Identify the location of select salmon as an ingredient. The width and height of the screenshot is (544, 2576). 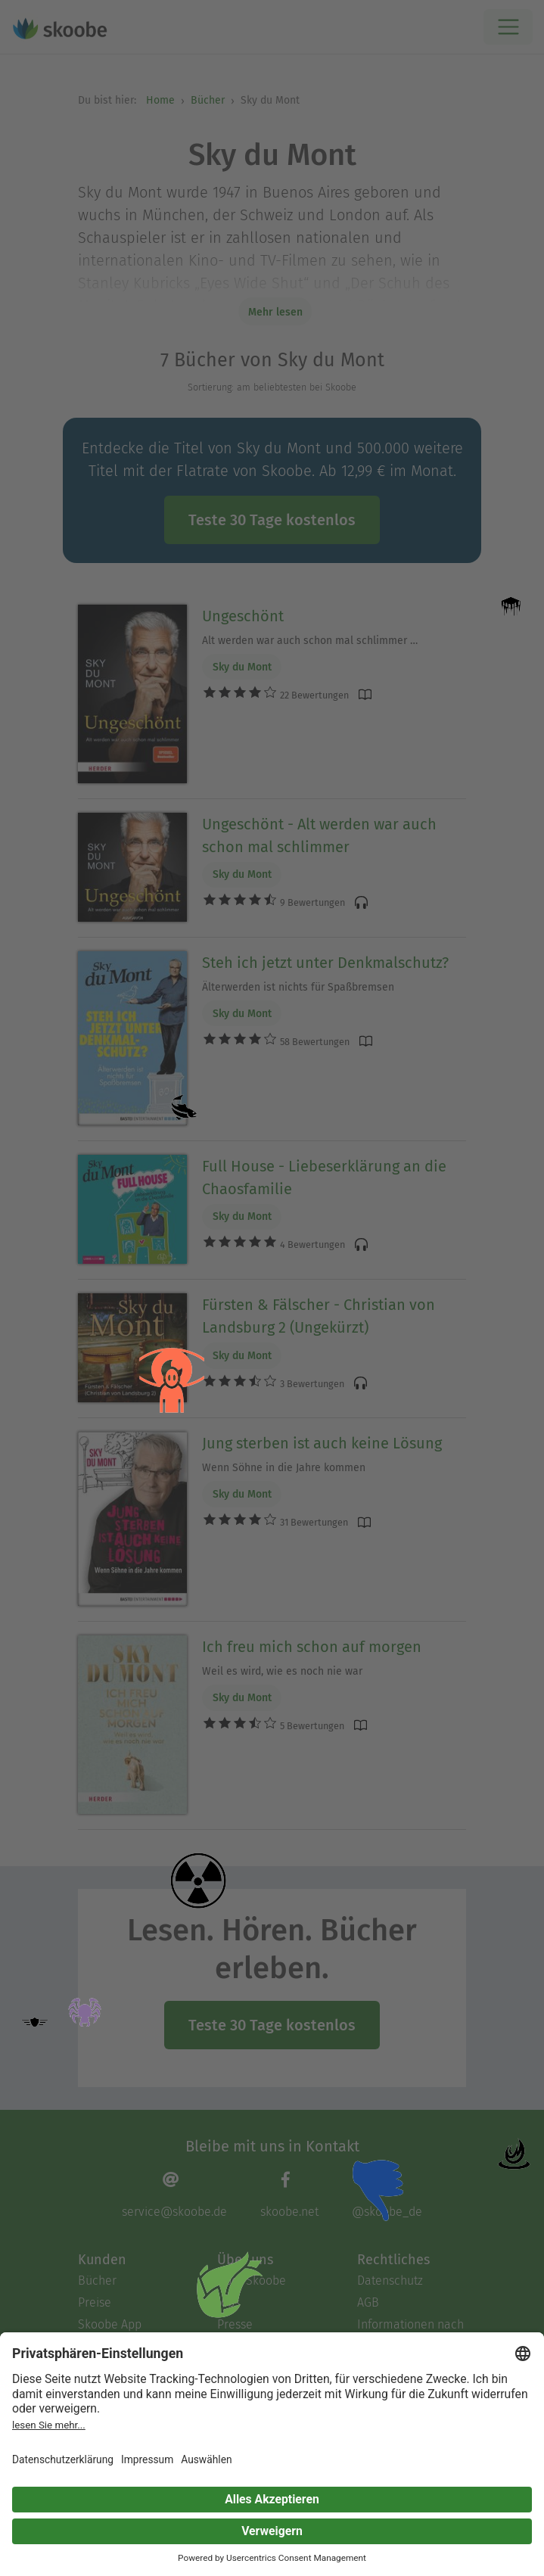
(185, 1107).